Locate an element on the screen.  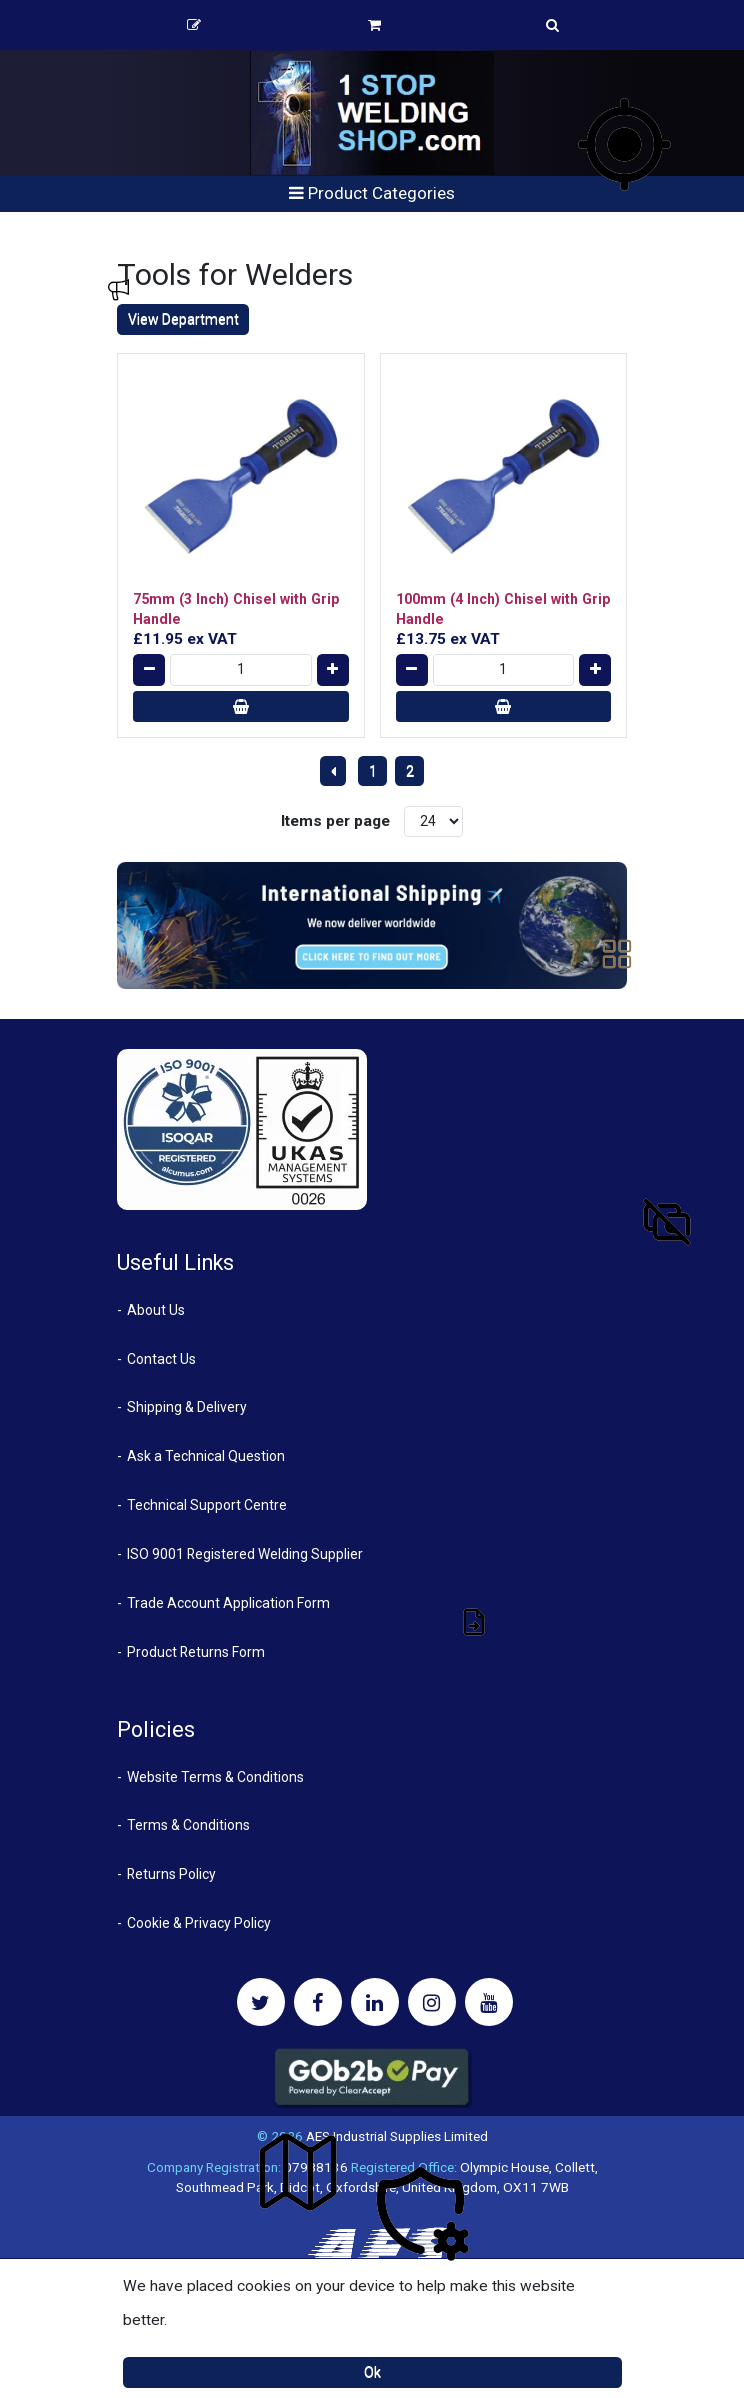
access security settings is located at coordinates (420, 2210).